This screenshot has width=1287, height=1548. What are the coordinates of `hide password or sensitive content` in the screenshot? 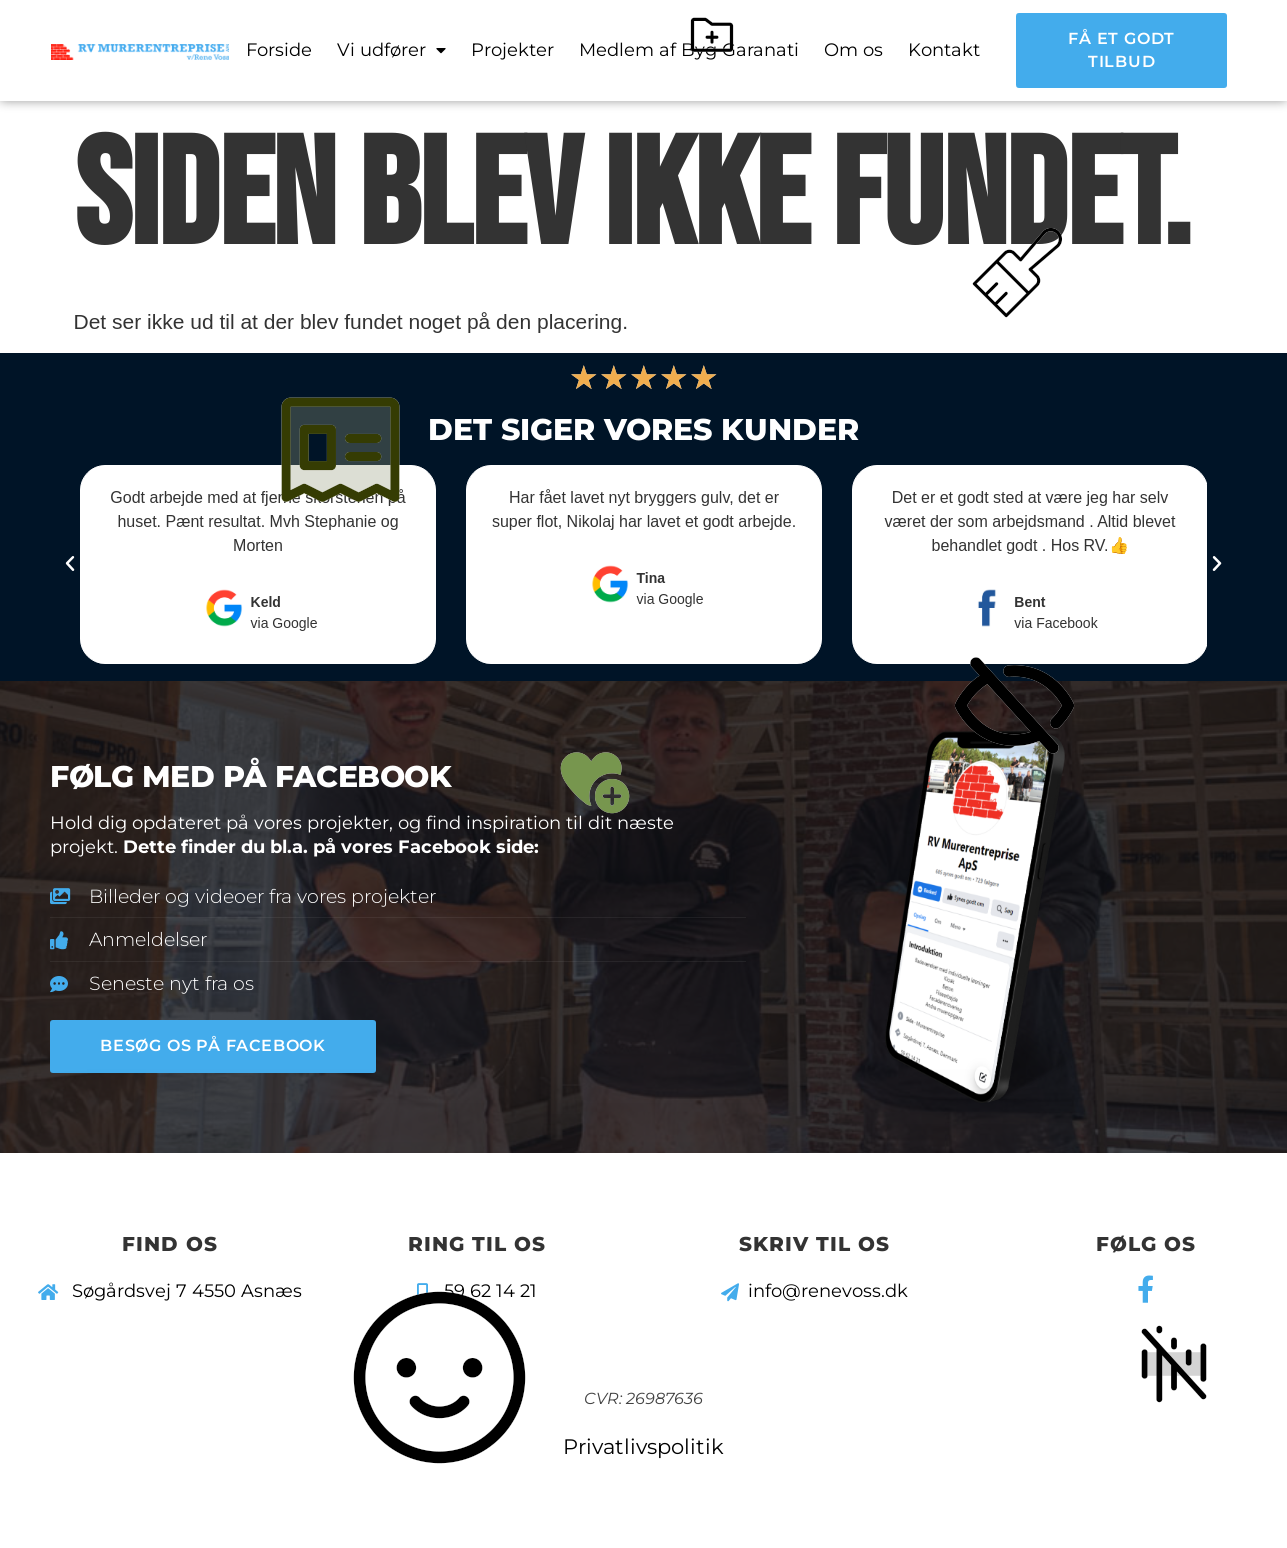 It's located at (1014, 705).